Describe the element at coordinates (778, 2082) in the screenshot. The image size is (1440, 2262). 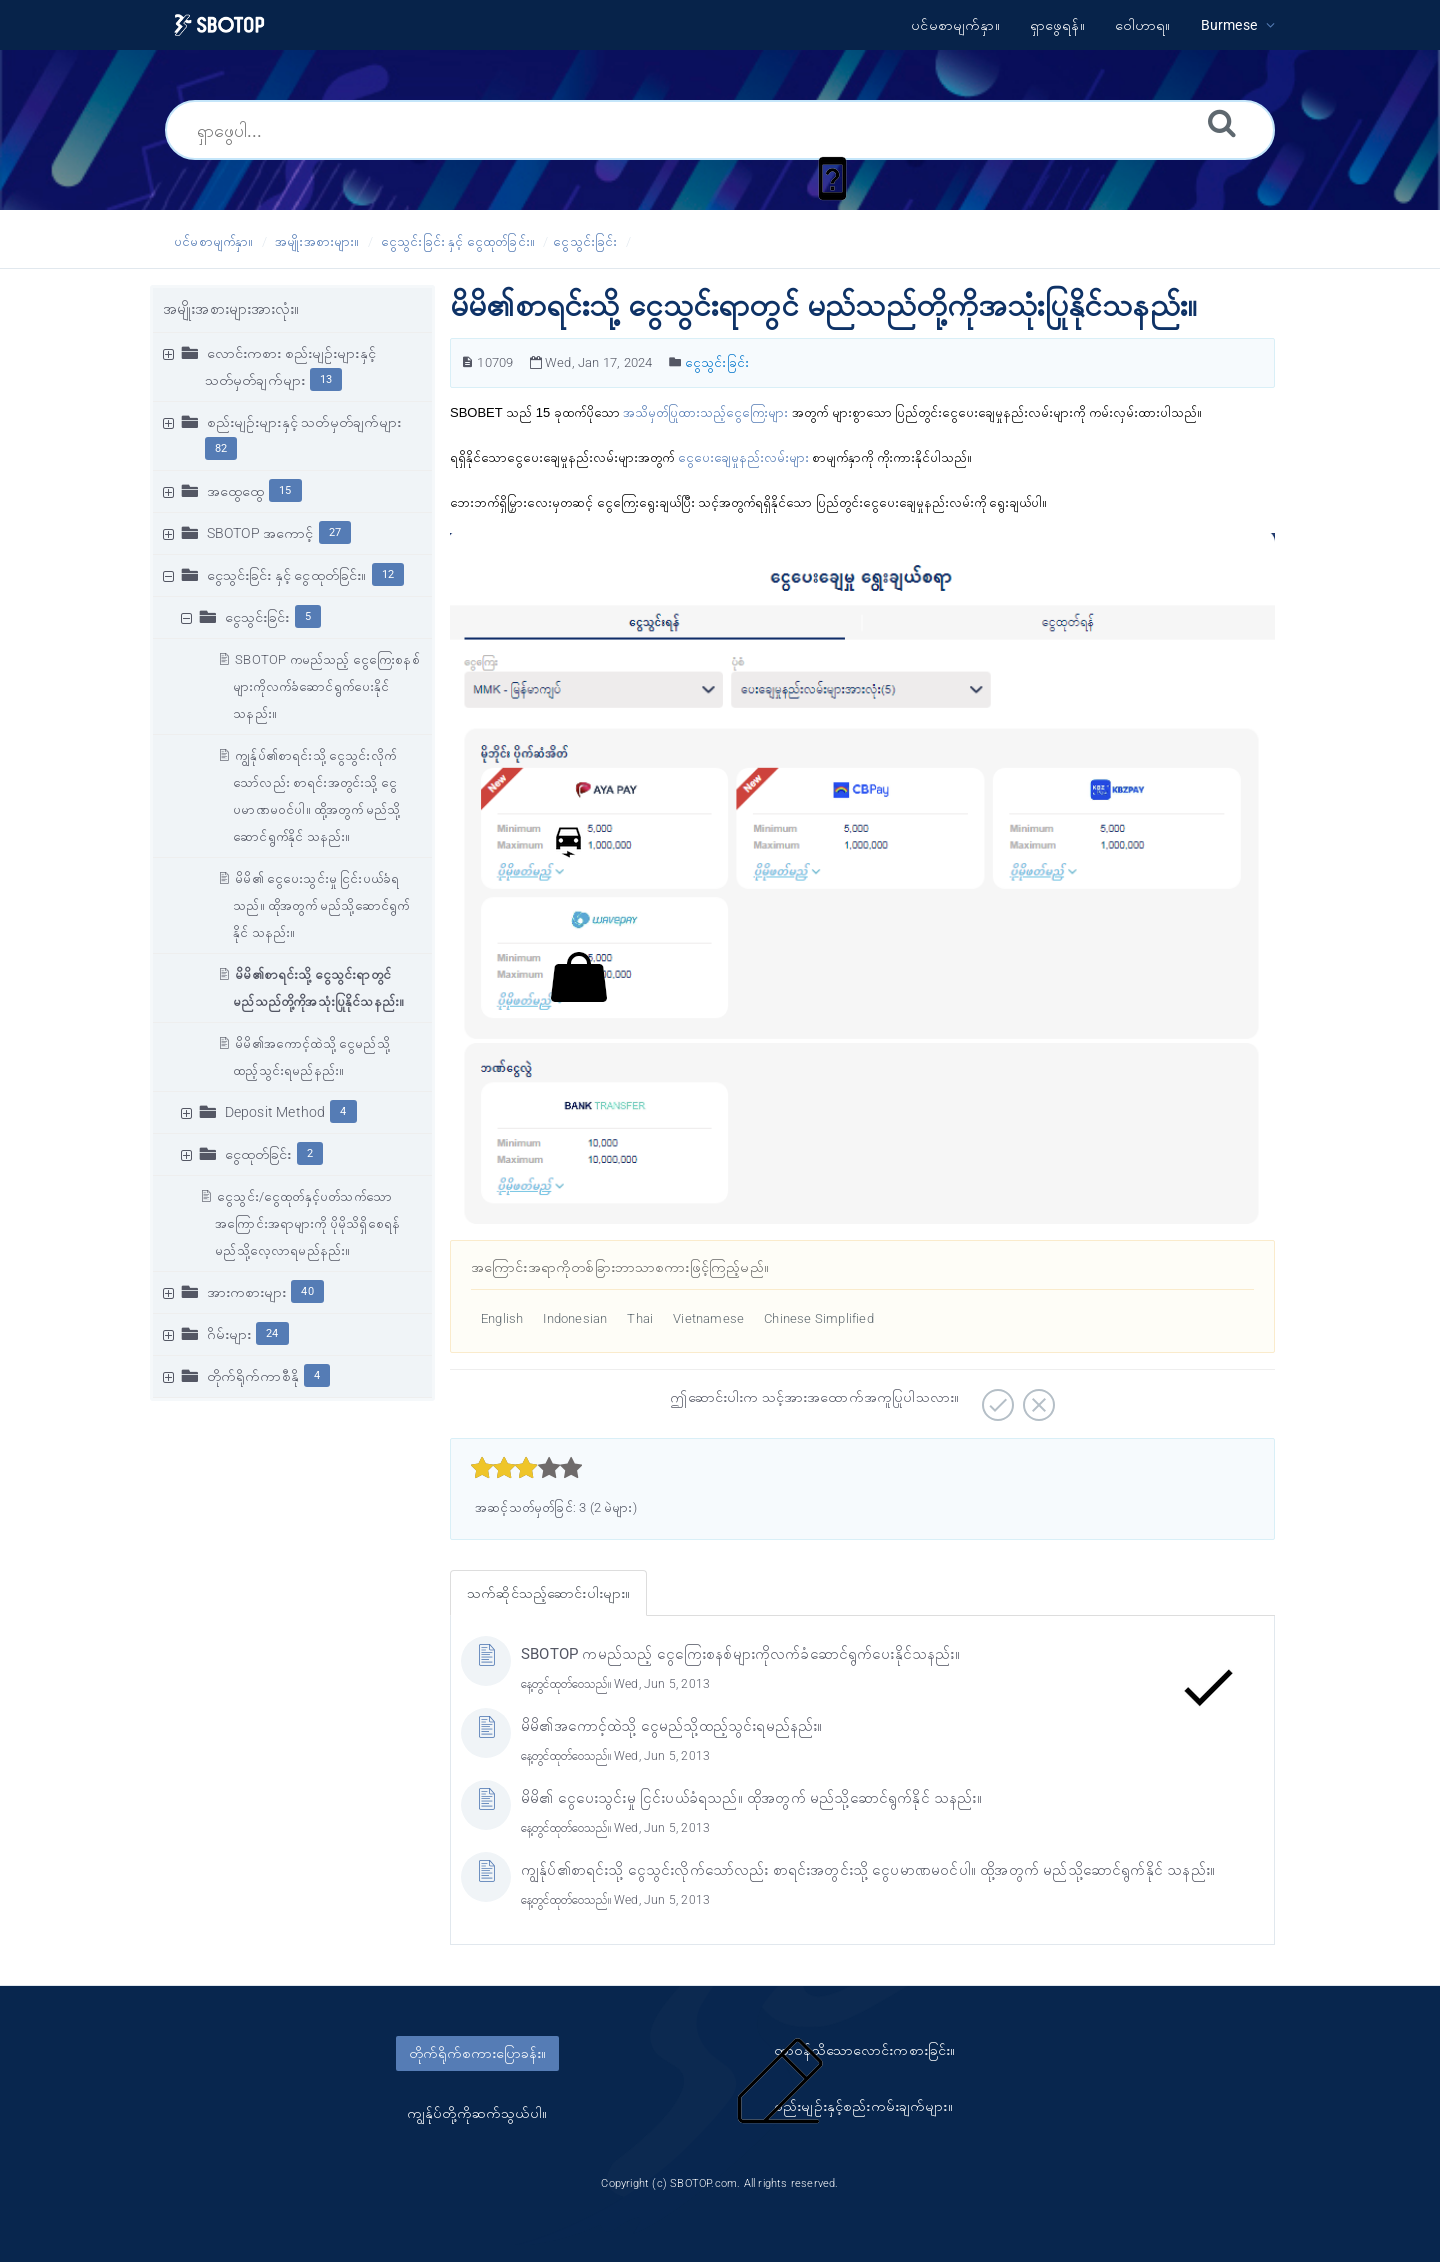
I see `edit or modify content` at that location.